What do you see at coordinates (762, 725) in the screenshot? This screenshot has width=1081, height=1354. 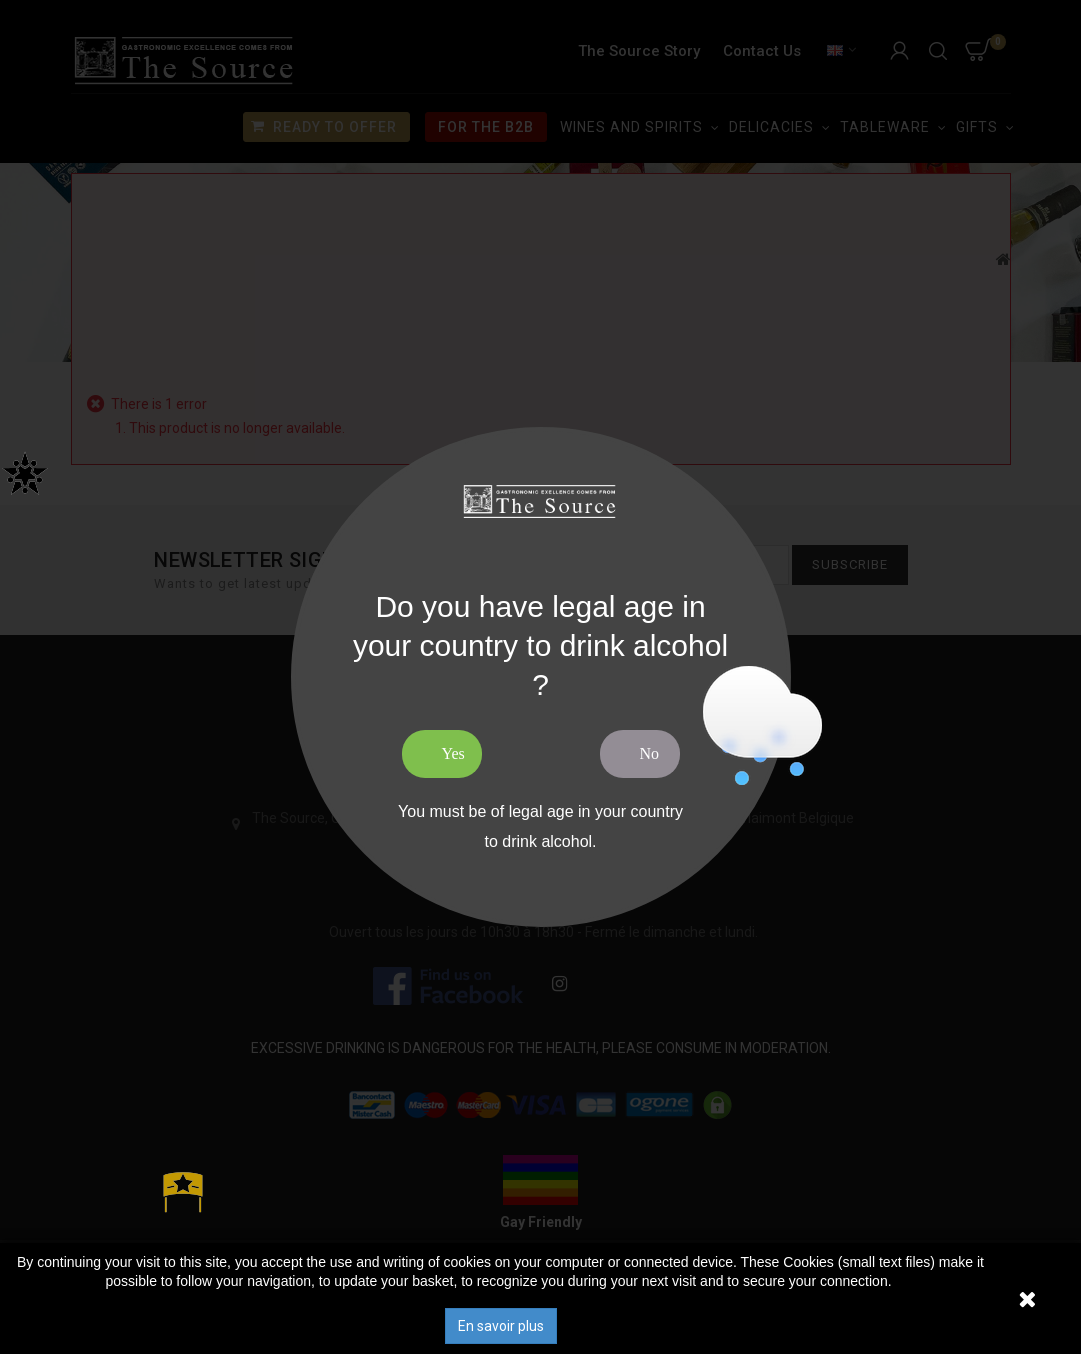 I see `indicates freezing rain weather conditions` at bounding box center [762, 725].